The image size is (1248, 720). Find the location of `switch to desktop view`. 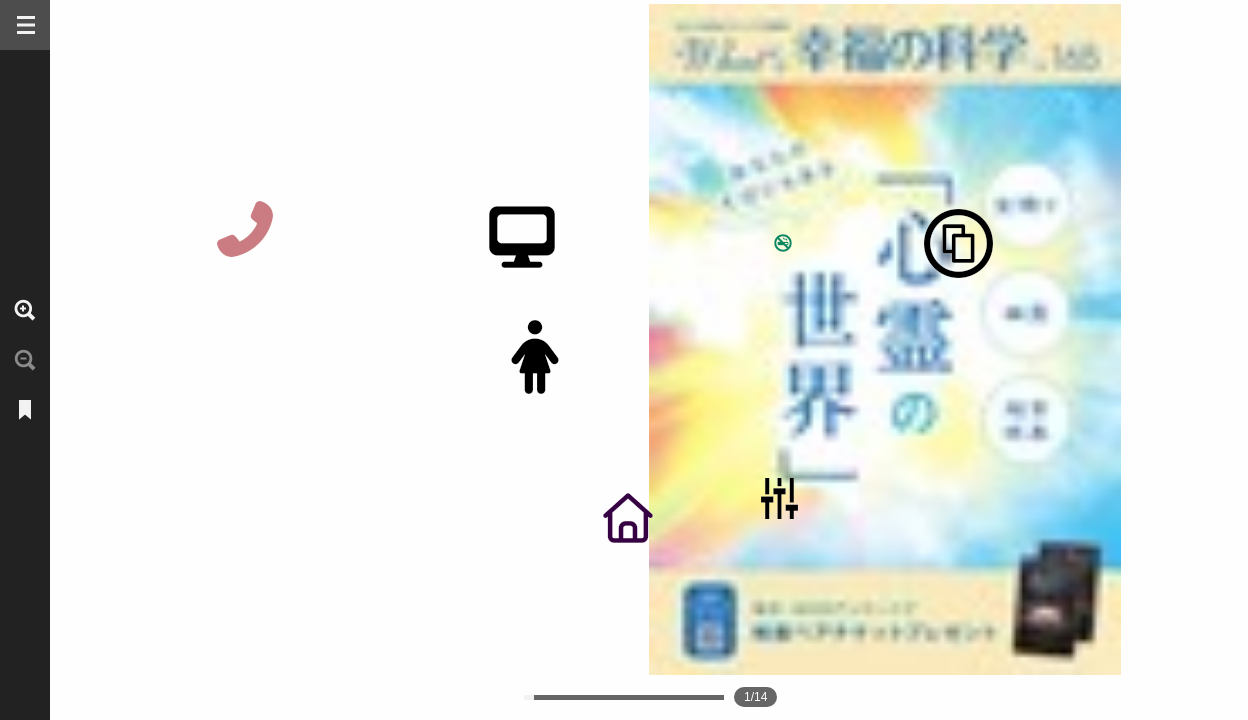

switch to desktop view is located at coordinates (522, 235).